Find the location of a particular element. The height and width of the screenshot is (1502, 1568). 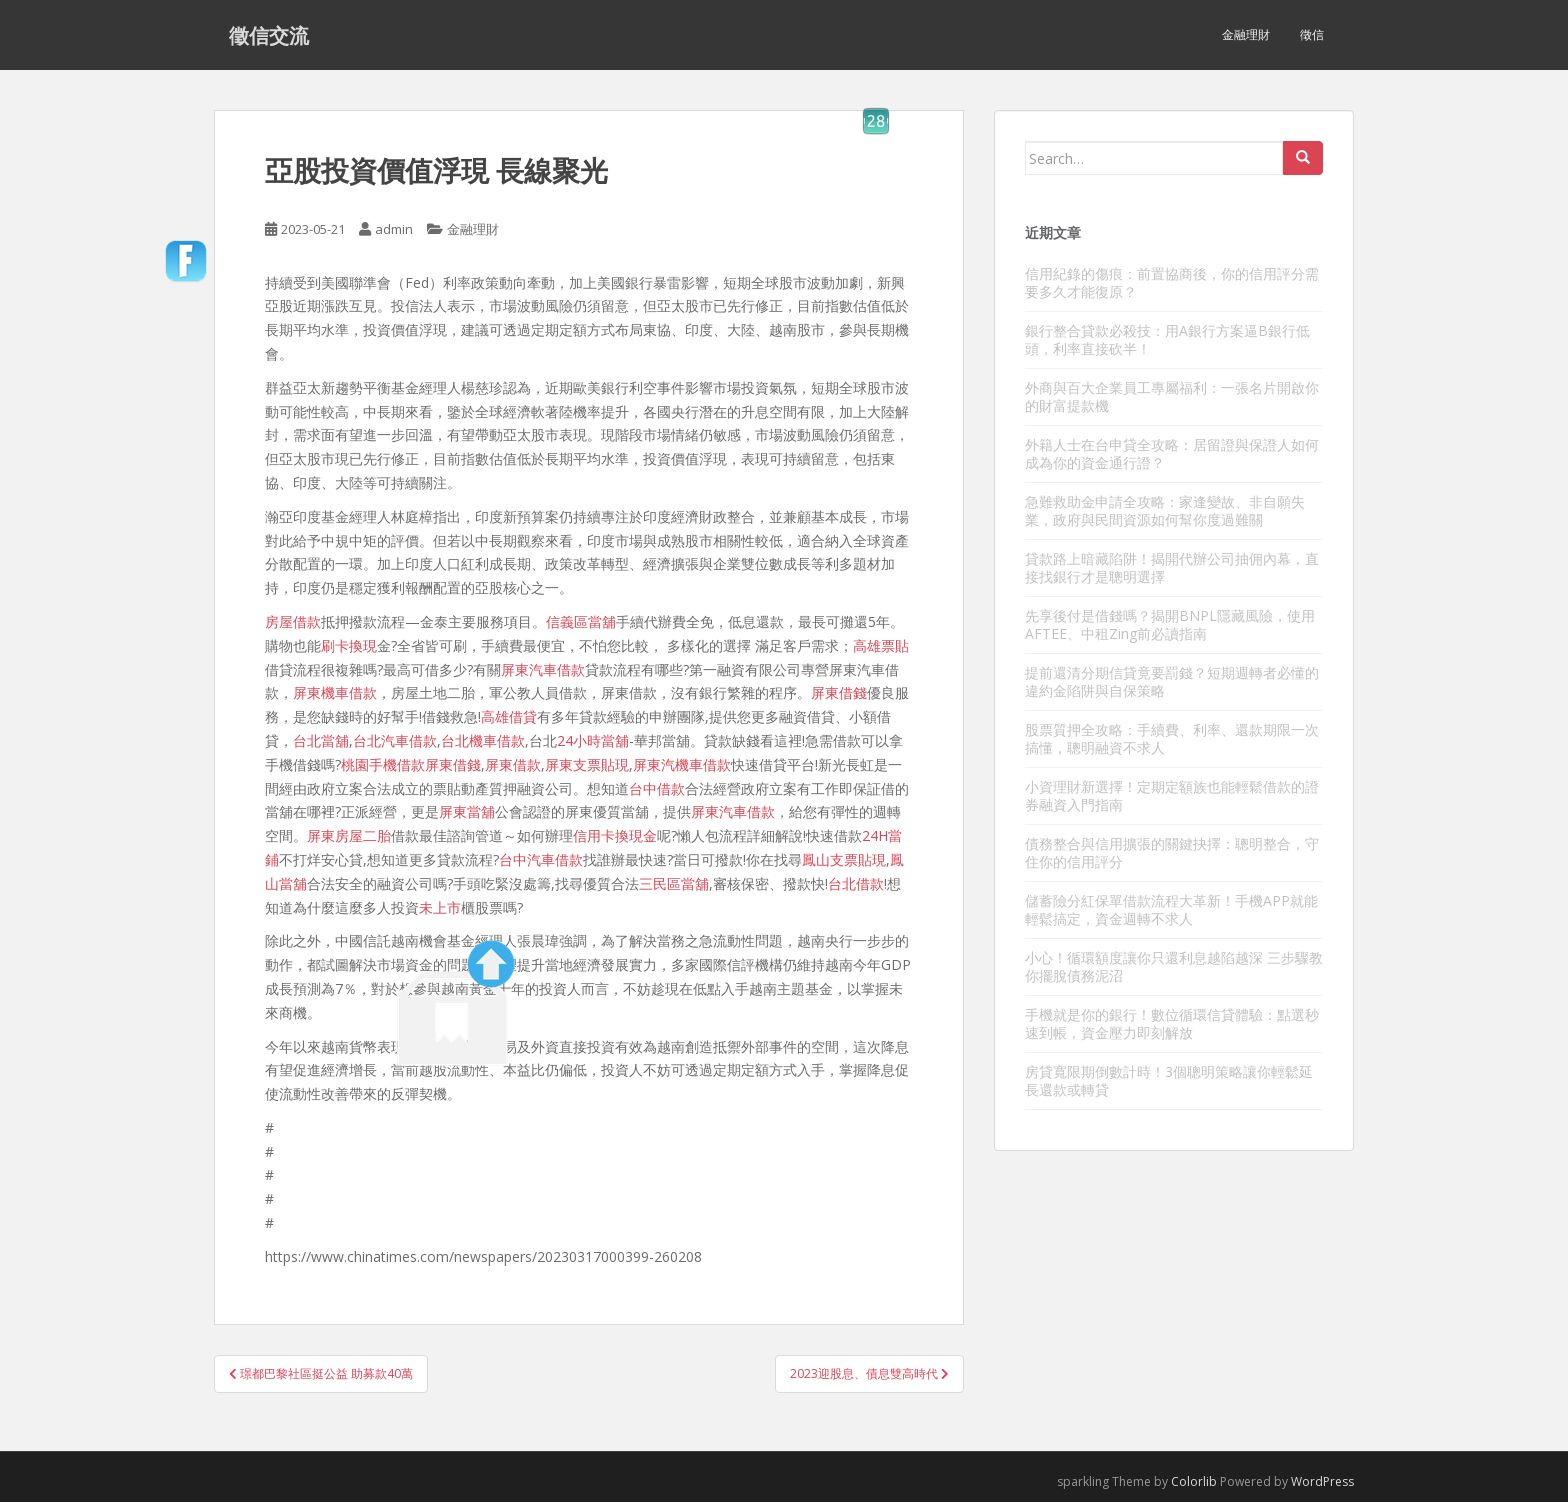

additional software updates available is located at coordinates (452, 1003).